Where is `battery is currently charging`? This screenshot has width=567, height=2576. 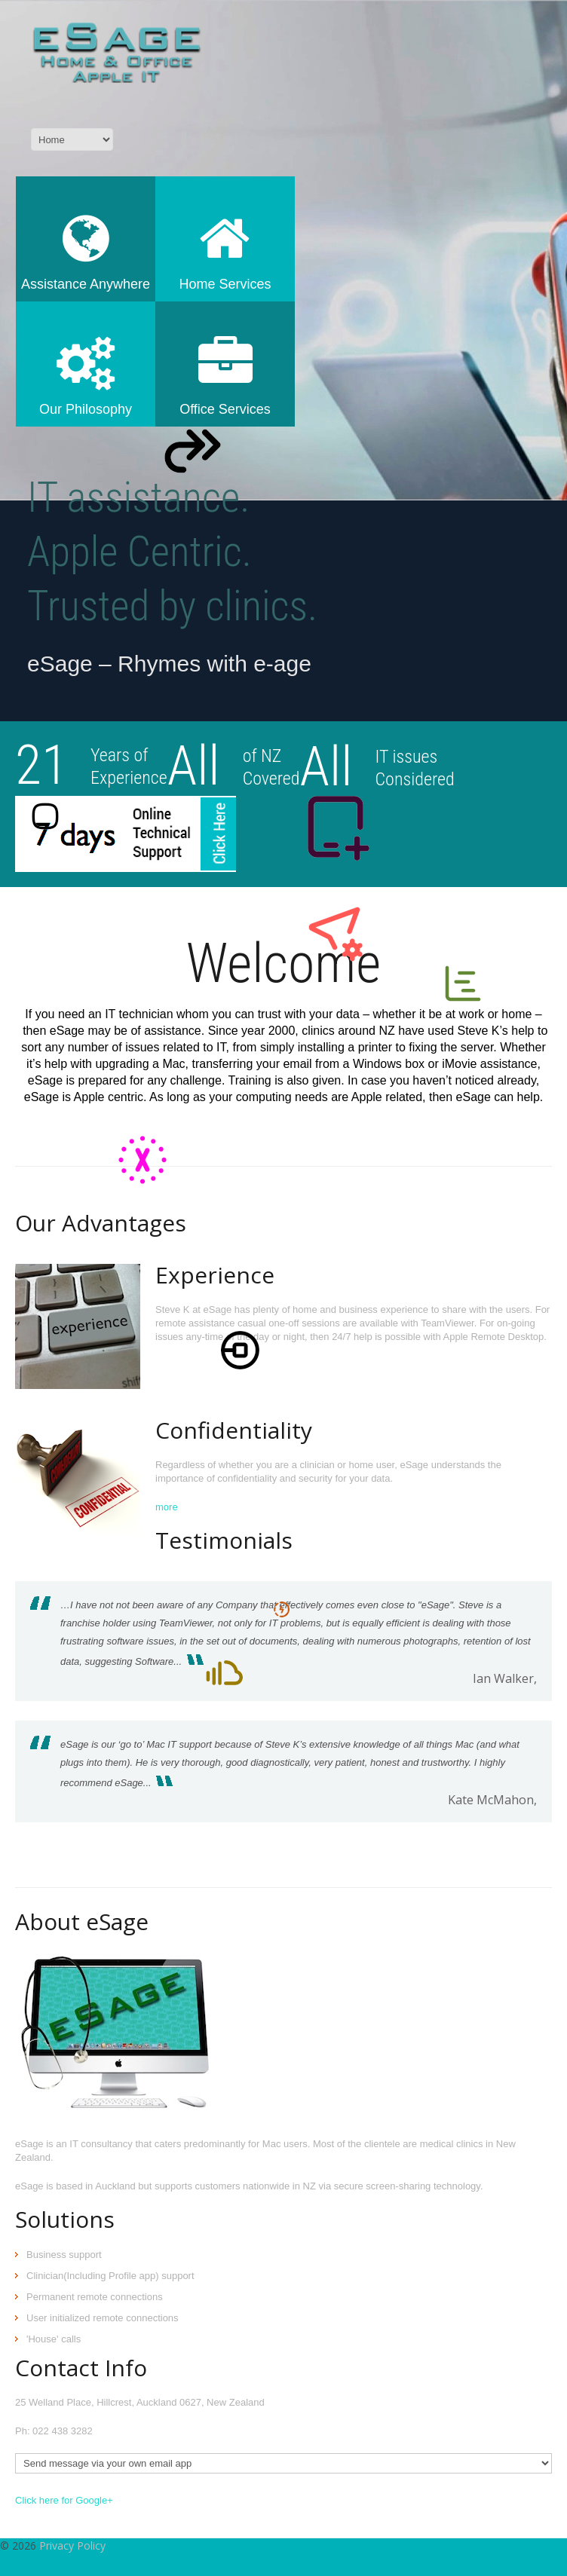
battery is currently charging is located at coordinates (281, 1609).